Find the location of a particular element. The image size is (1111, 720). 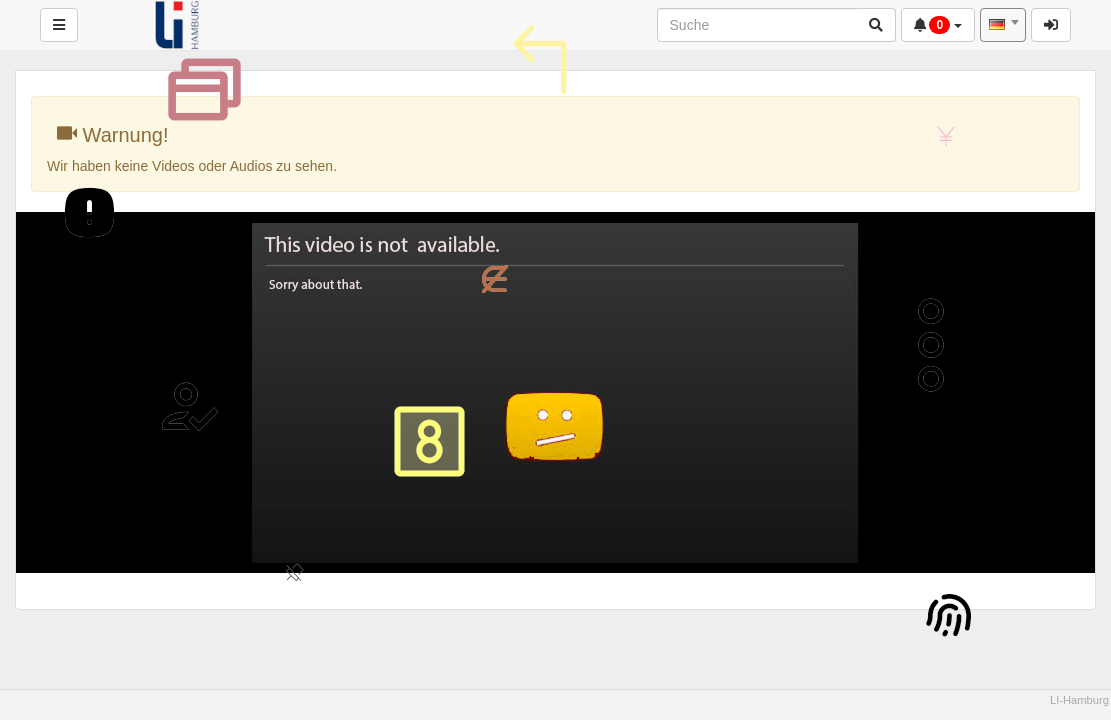

view open browser windows is located at coordinates (204, 89).